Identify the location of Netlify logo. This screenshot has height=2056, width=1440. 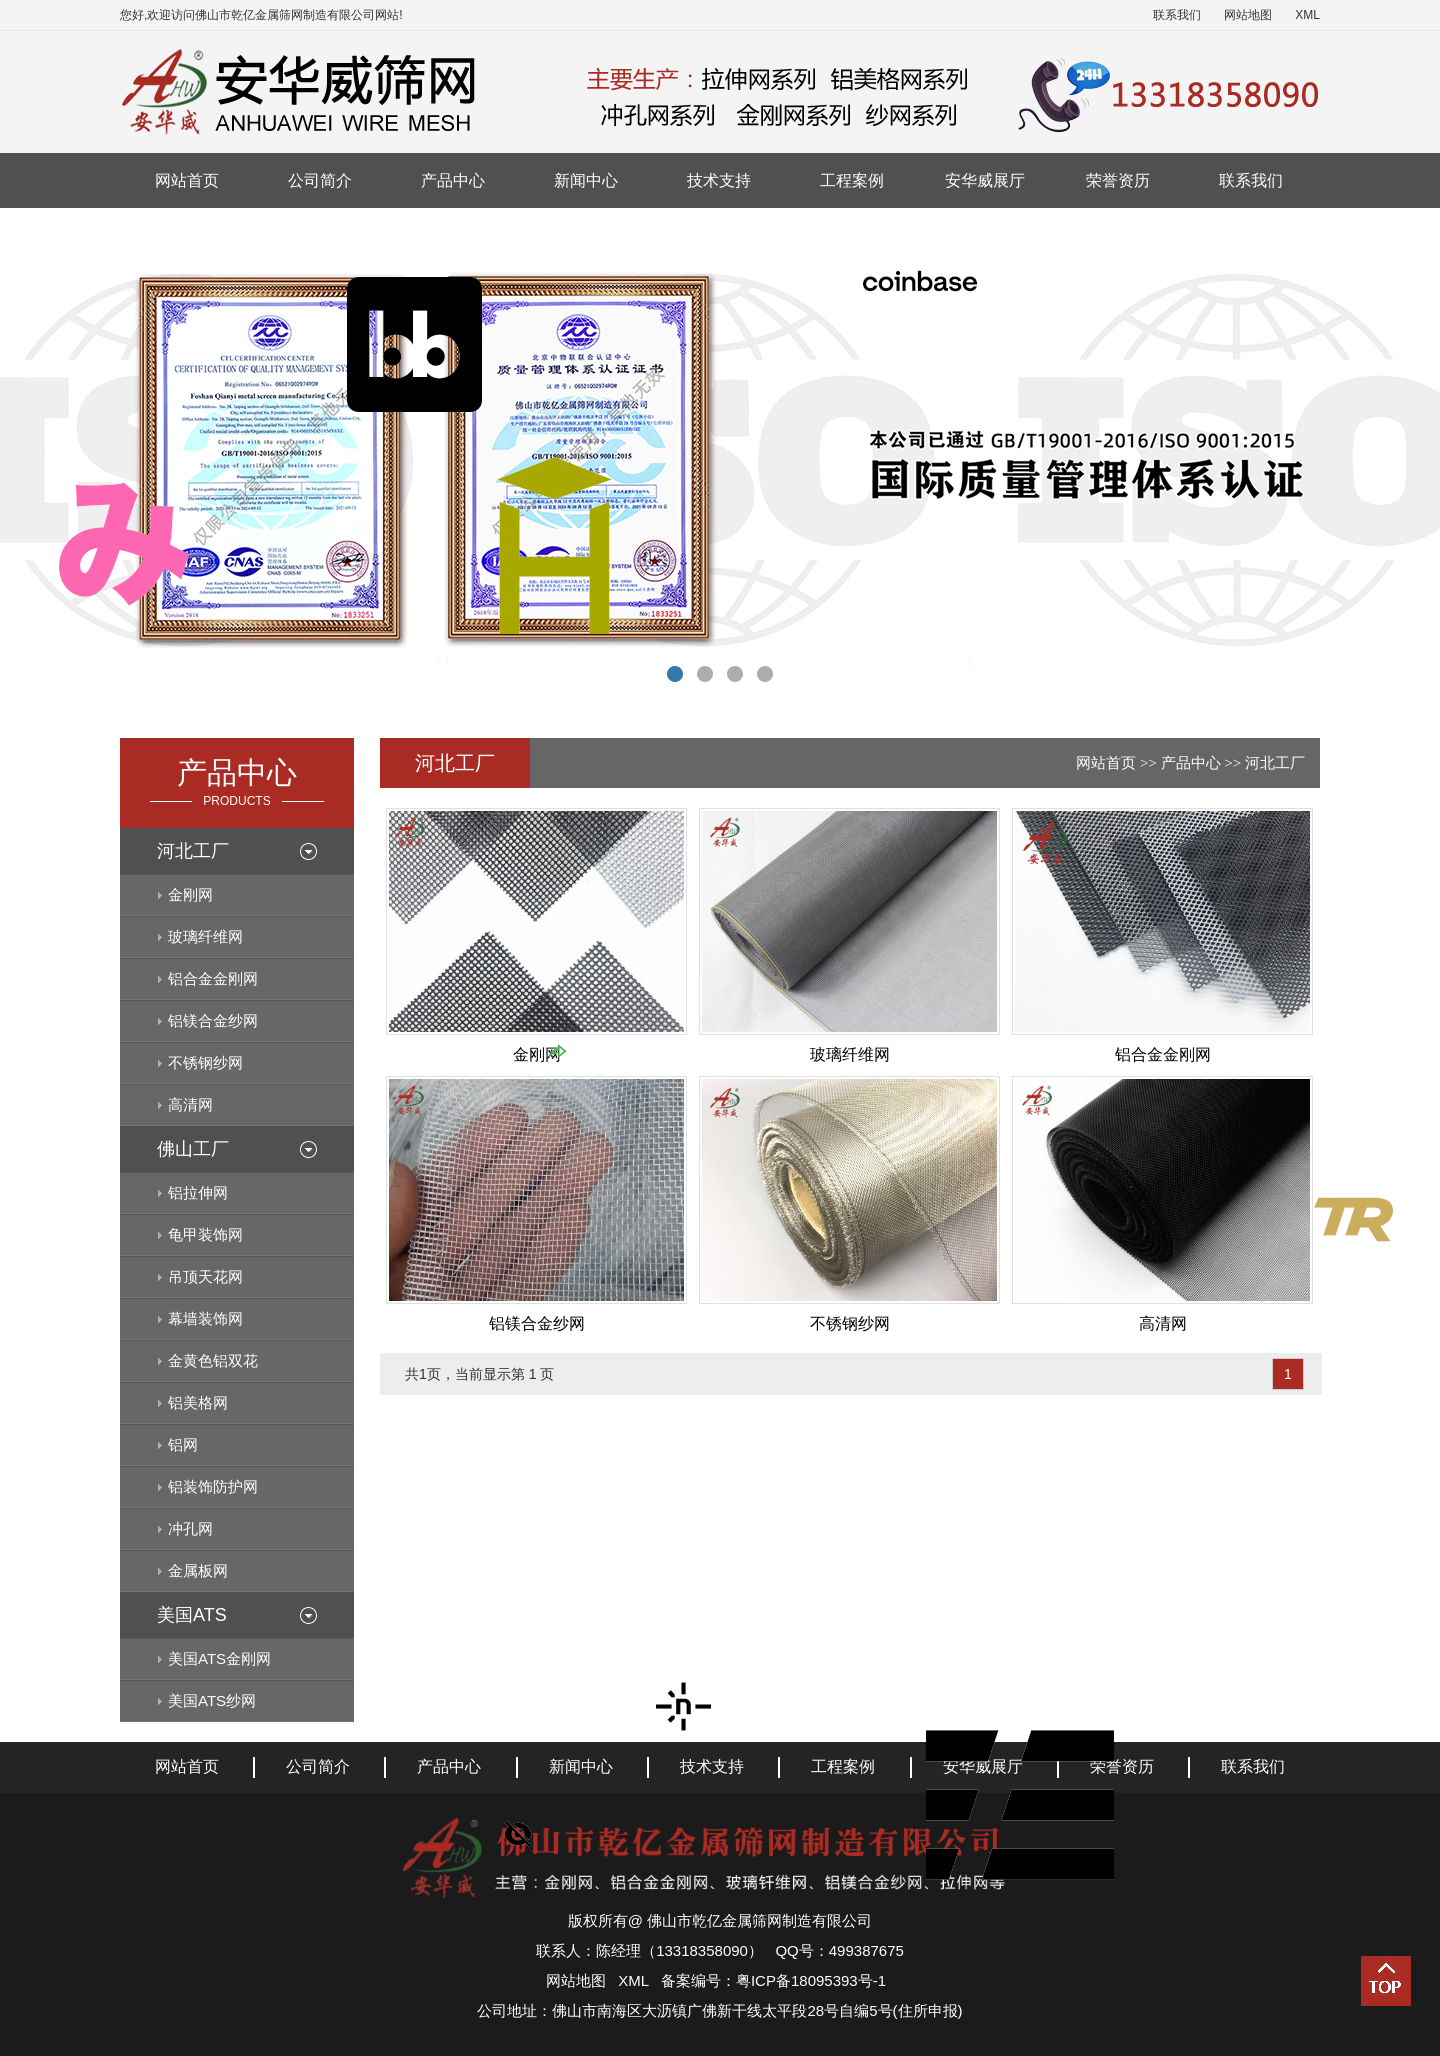
(683, 1706).